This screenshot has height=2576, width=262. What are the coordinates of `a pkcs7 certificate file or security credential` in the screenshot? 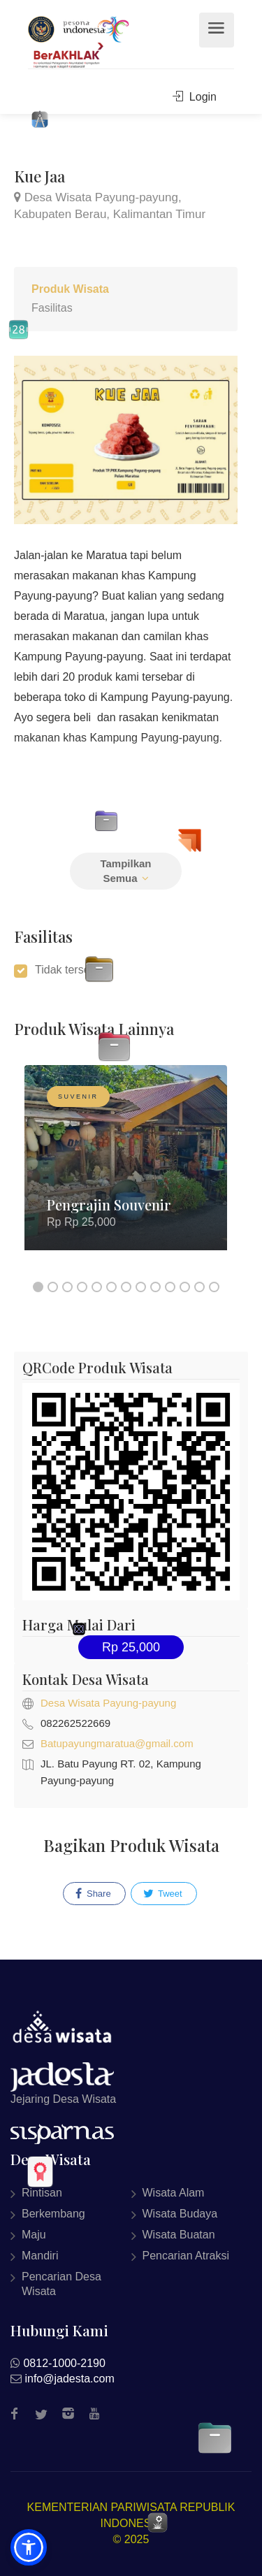 It's located at (40, 2171).